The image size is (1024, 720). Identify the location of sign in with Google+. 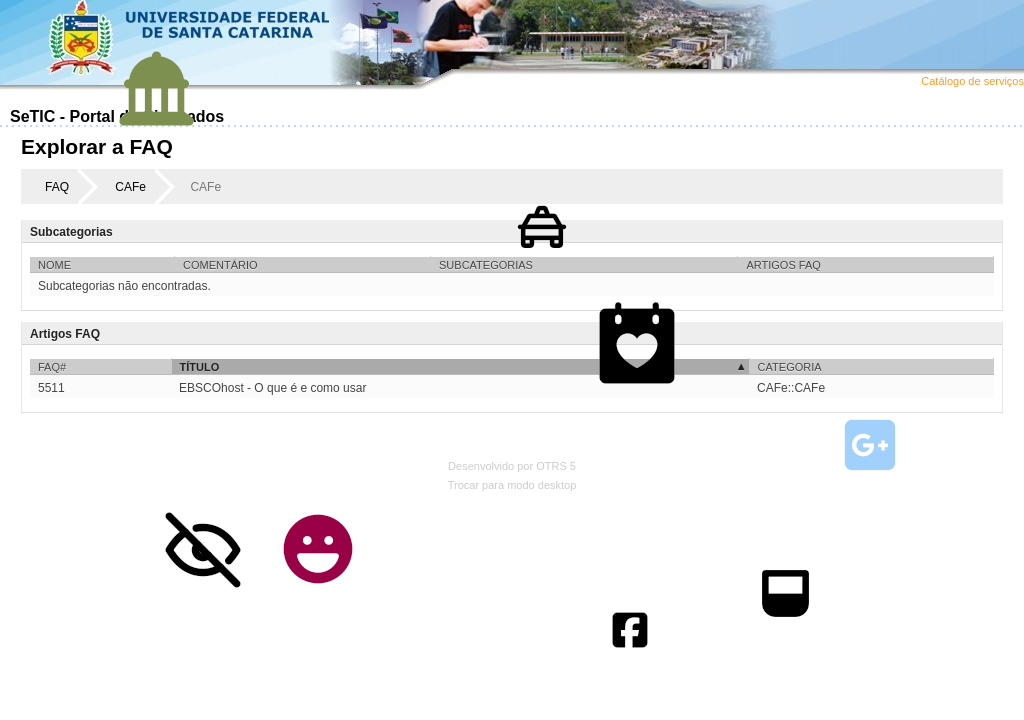
(870, 445).